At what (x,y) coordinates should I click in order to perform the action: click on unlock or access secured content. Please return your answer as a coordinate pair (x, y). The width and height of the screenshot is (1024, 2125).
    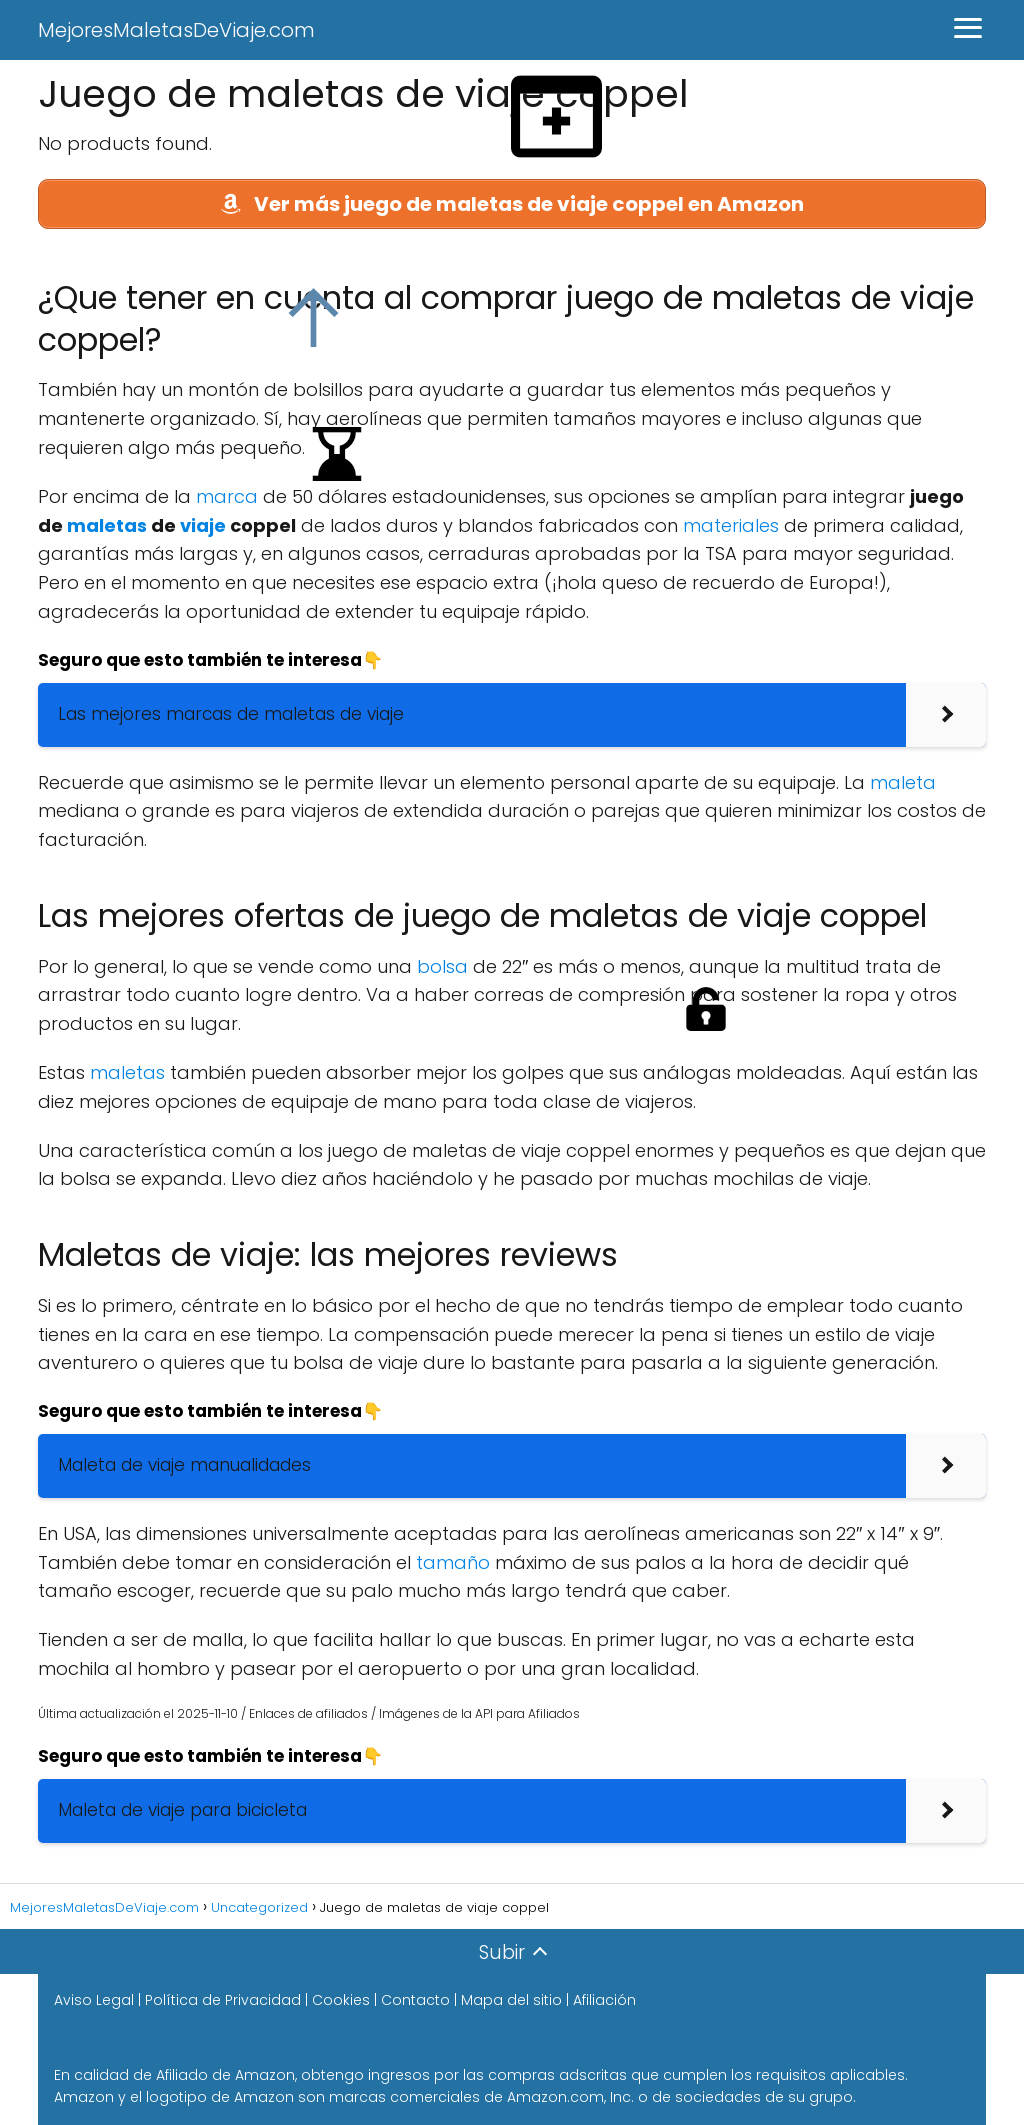
    Looking at the image, I should click on (706, 1009).